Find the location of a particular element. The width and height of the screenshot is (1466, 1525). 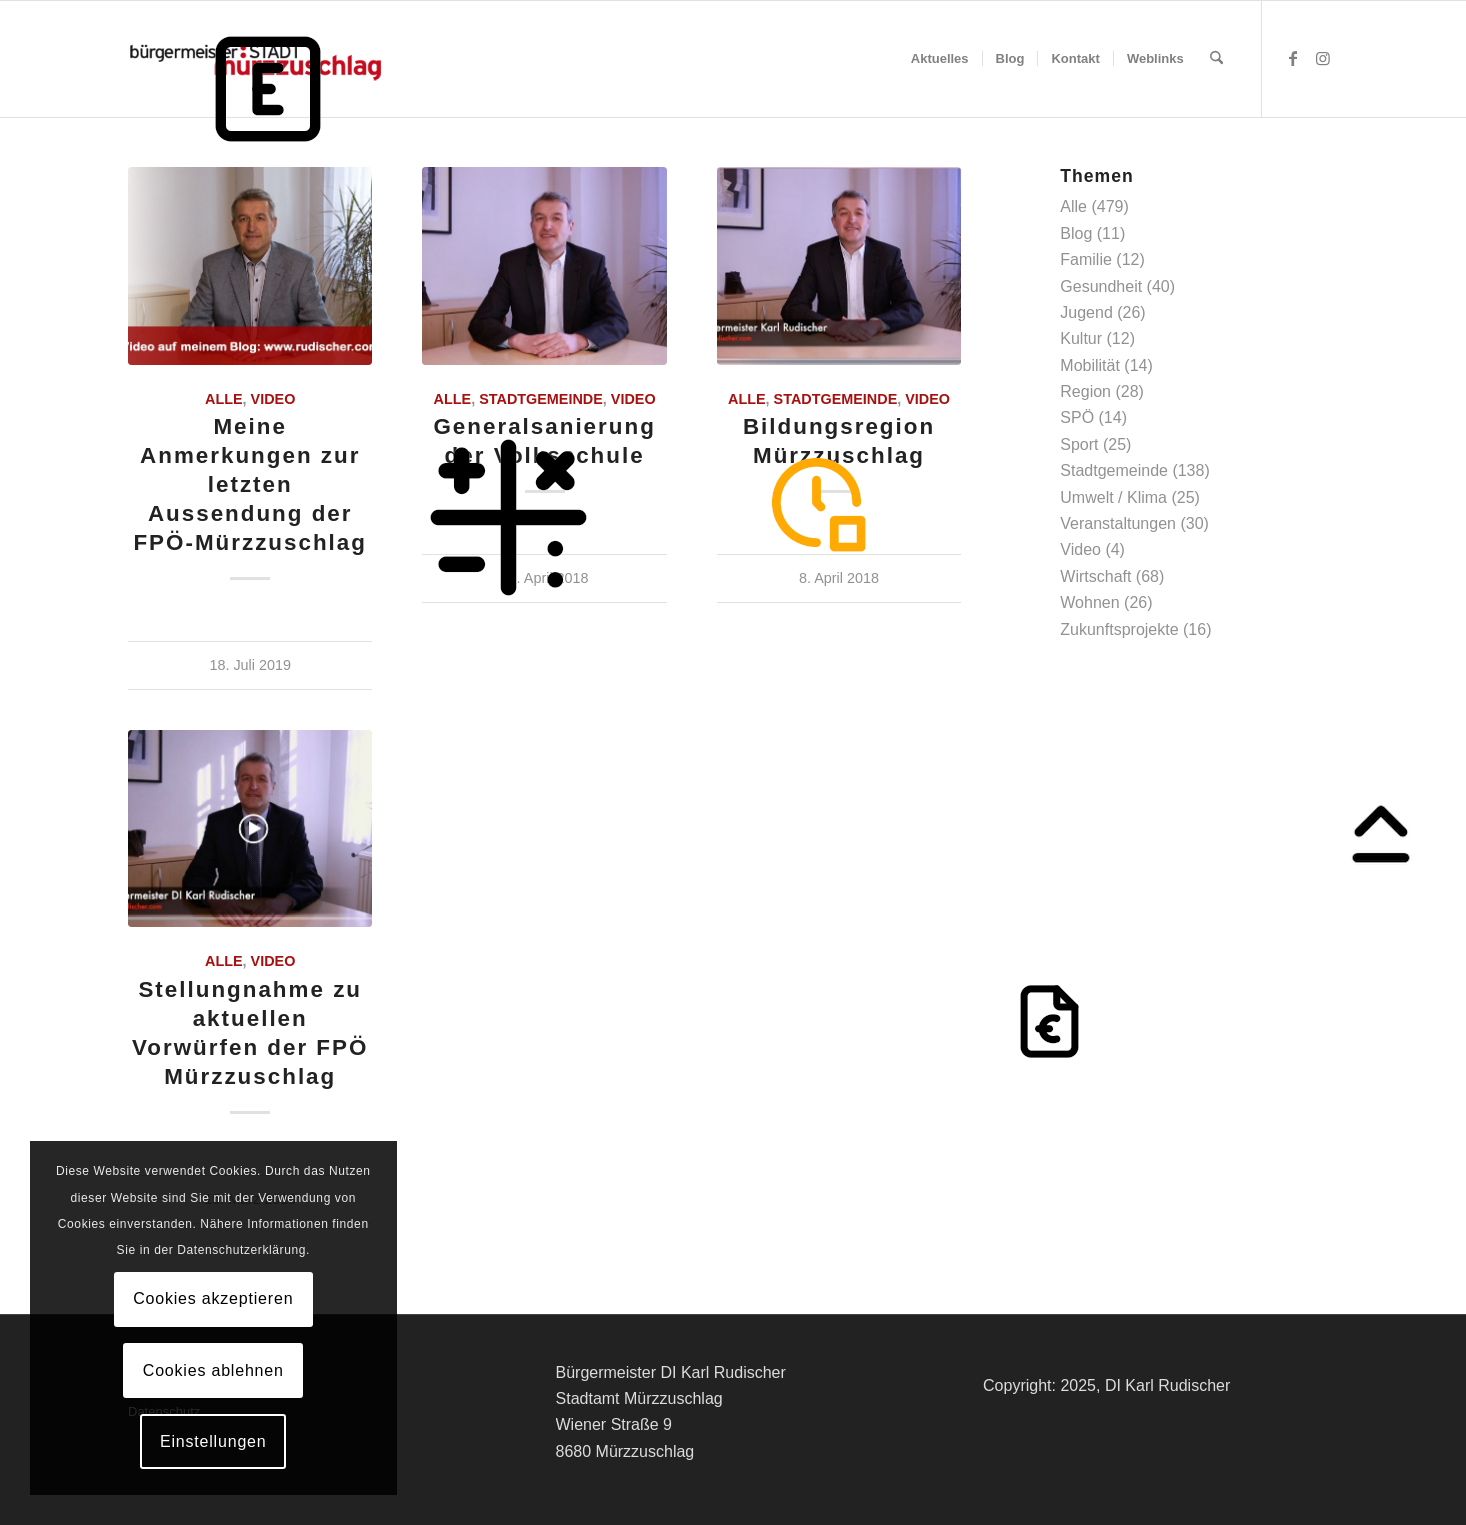

indicates an "E" rating or classification is located at coordinates (268, 89).